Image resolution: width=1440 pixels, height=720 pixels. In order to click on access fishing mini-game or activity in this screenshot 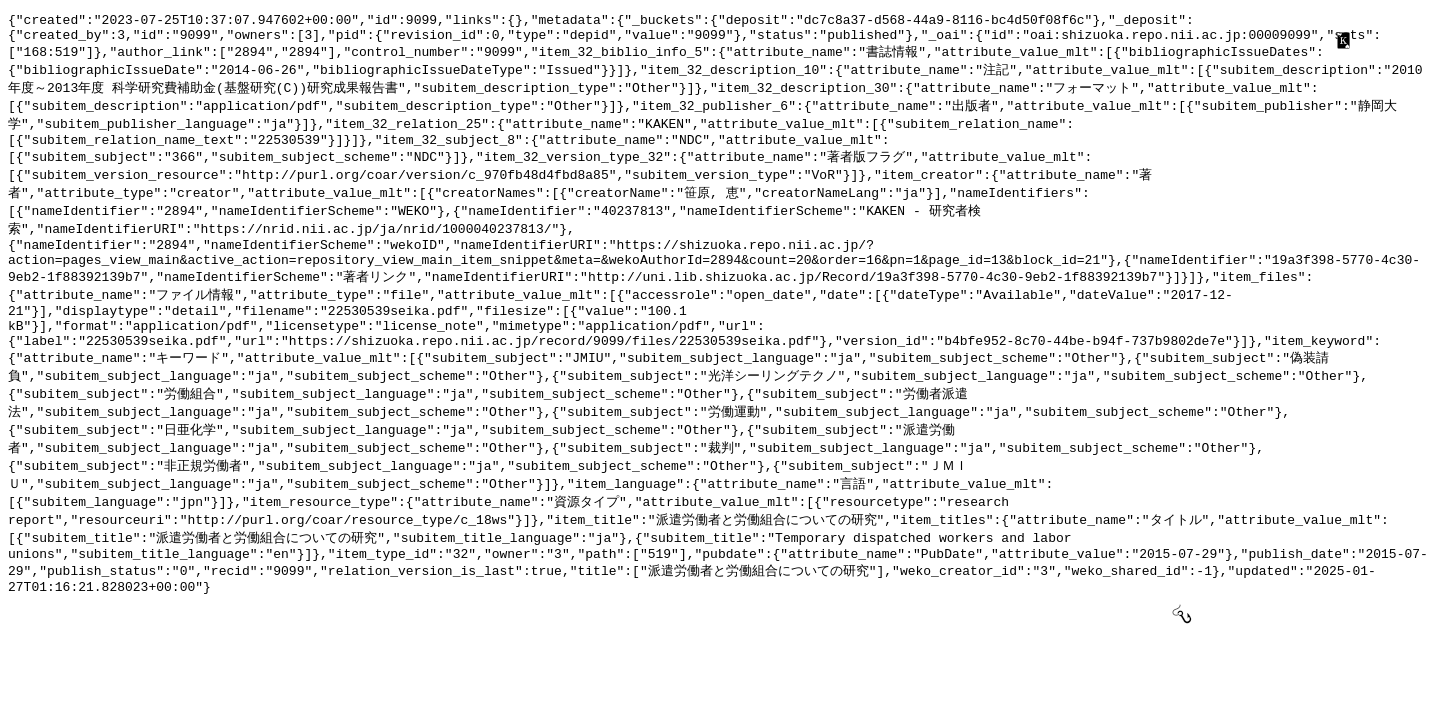, I will do `click(1182, 614)`.